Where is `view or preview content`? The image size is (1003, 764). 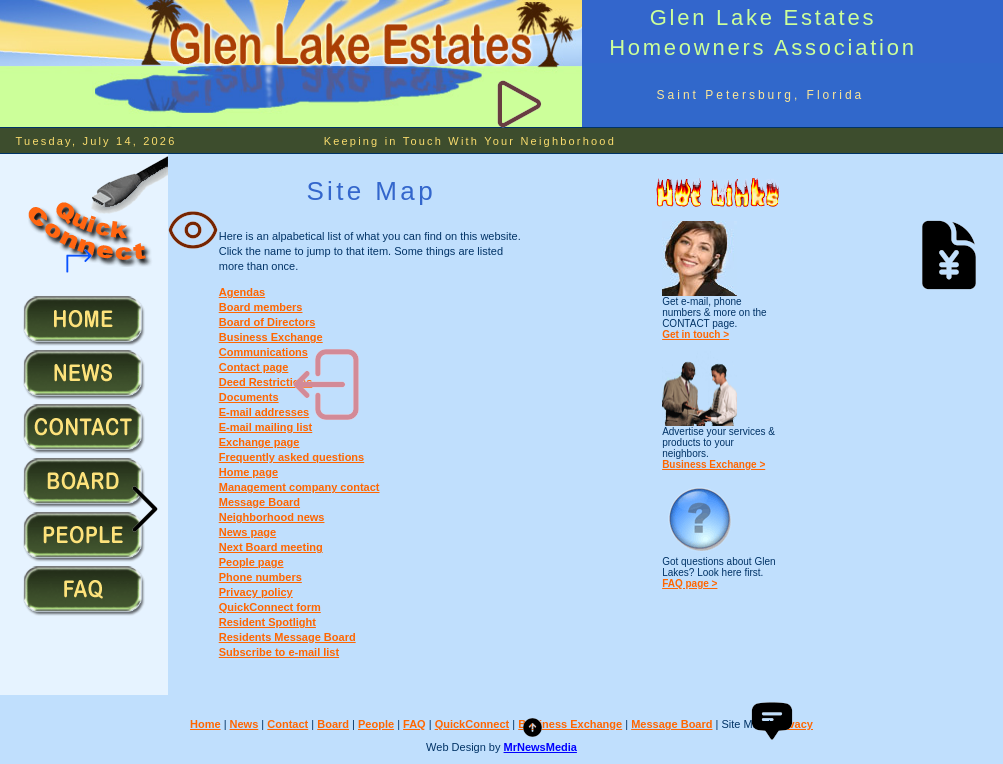
view or preview content is located at coordinates (193, 230).